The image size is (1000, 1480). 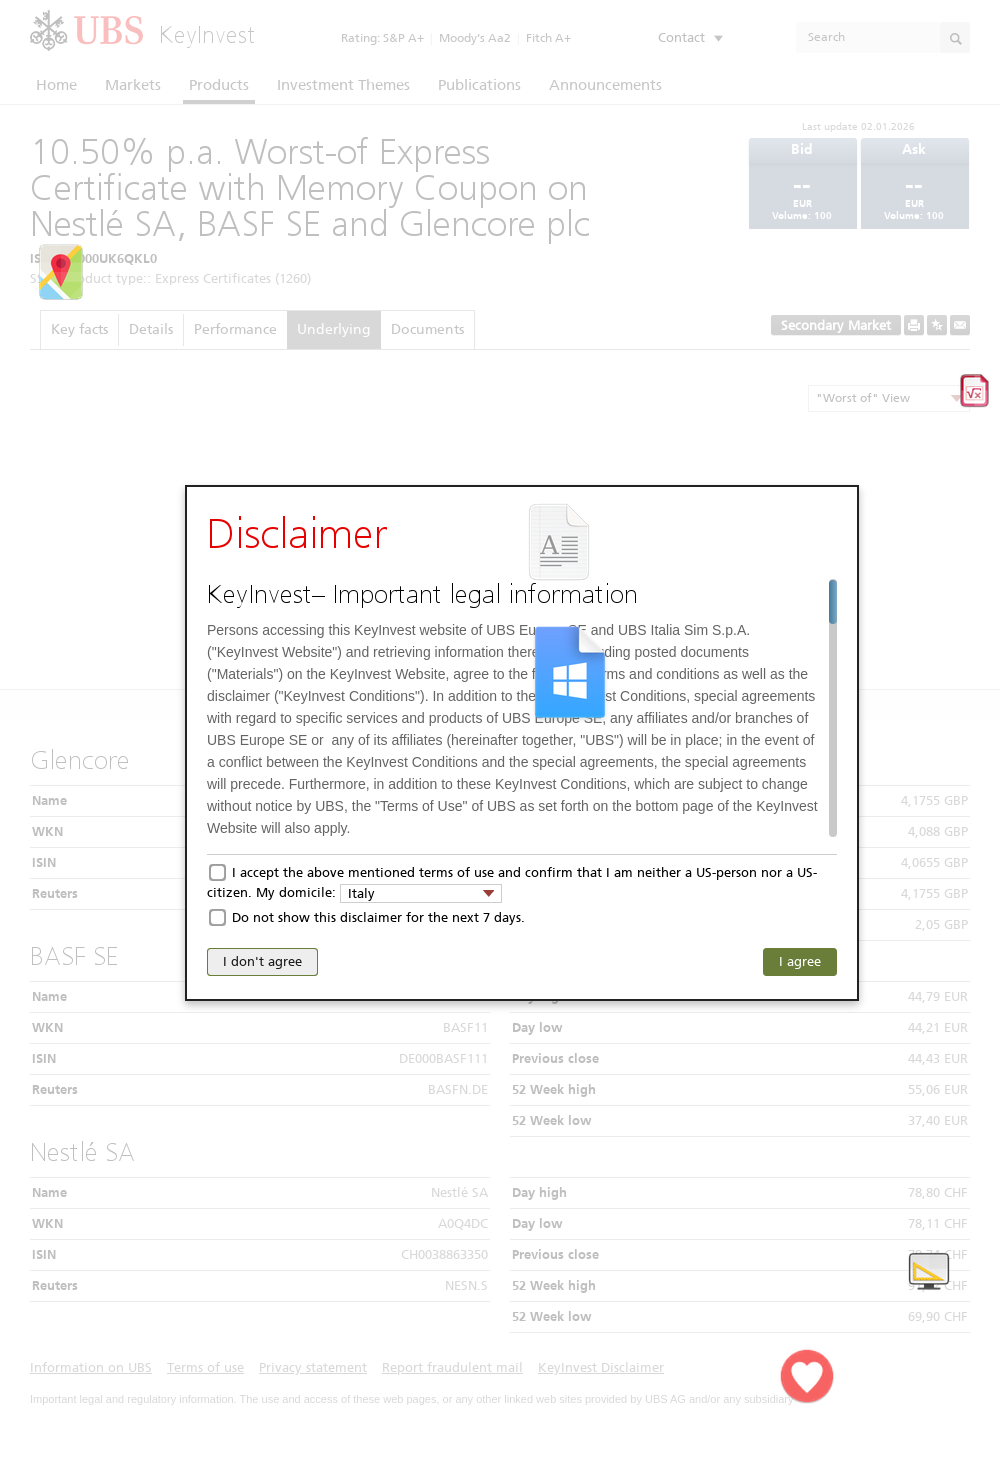 I want to click on access display settings, so click(x=929, y=1271).